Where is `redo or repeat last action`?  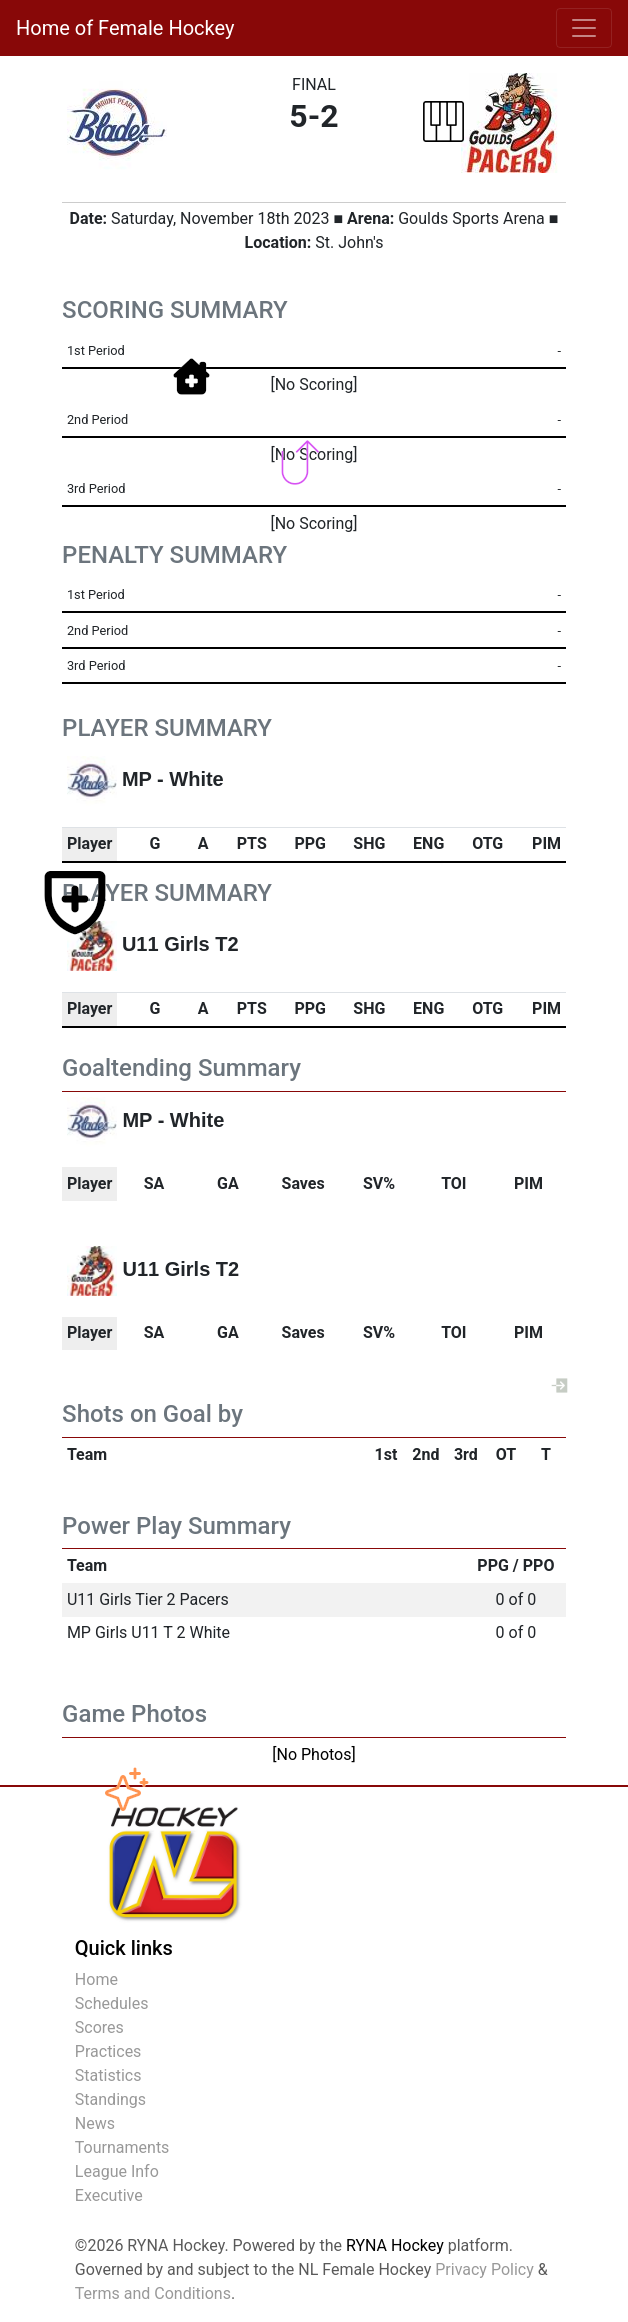
redo or repeat last action is located at coordinates (298, 462).